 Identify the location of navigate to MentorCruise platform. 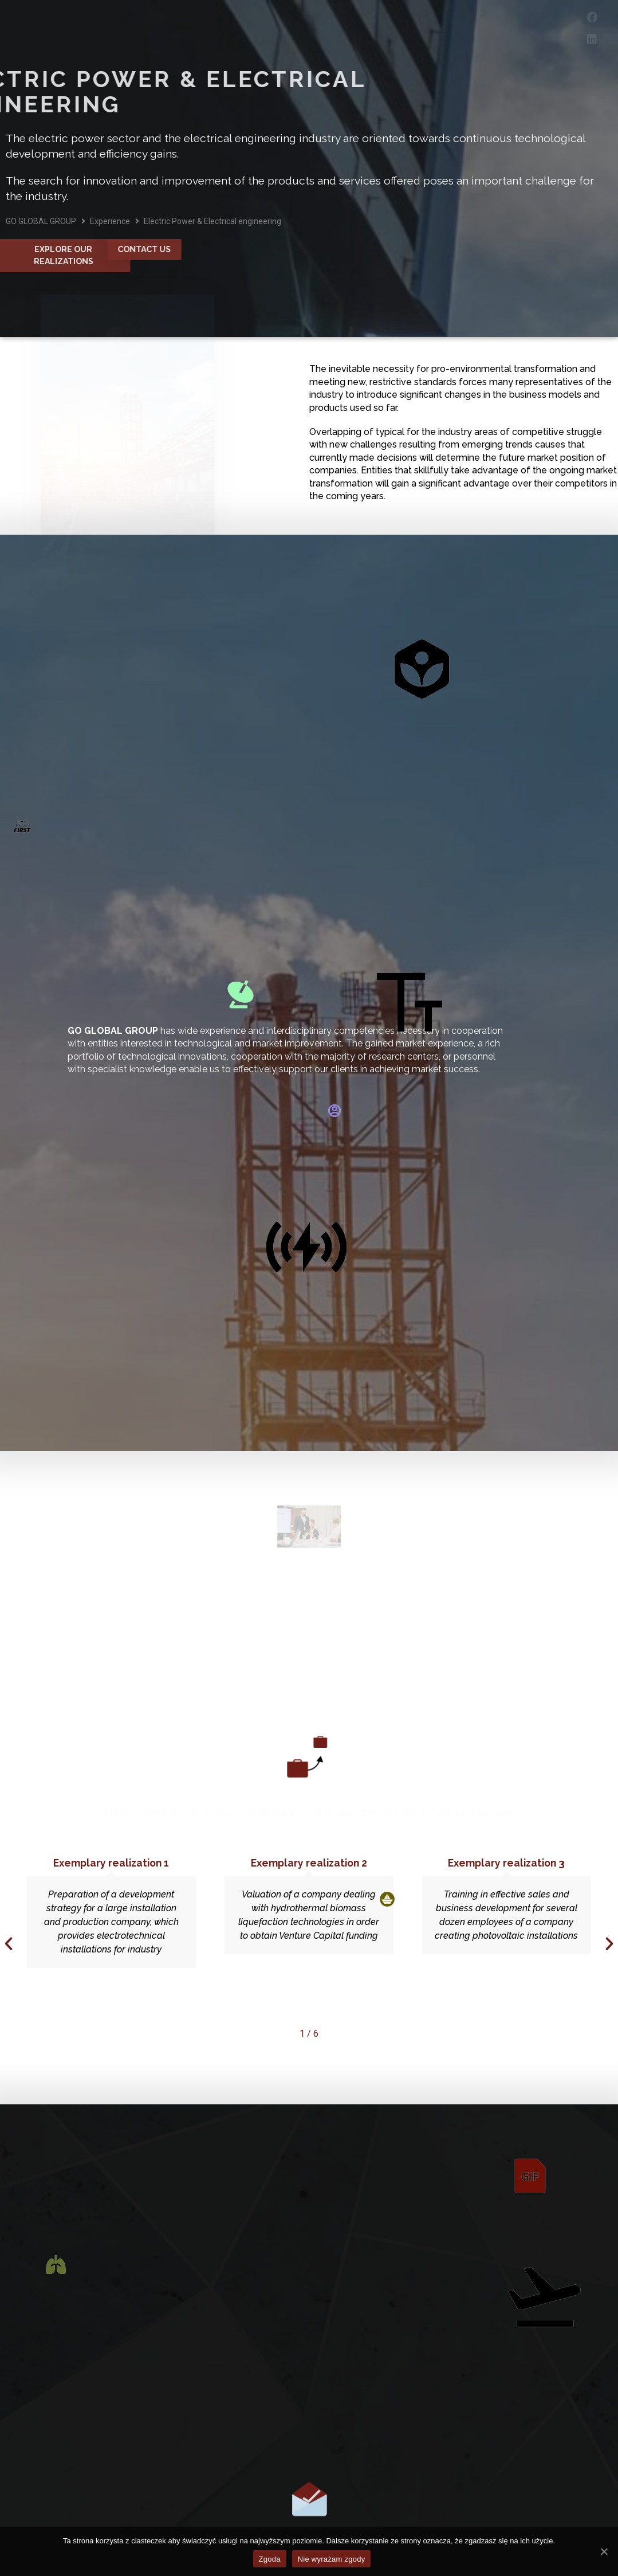
(387, 1899).